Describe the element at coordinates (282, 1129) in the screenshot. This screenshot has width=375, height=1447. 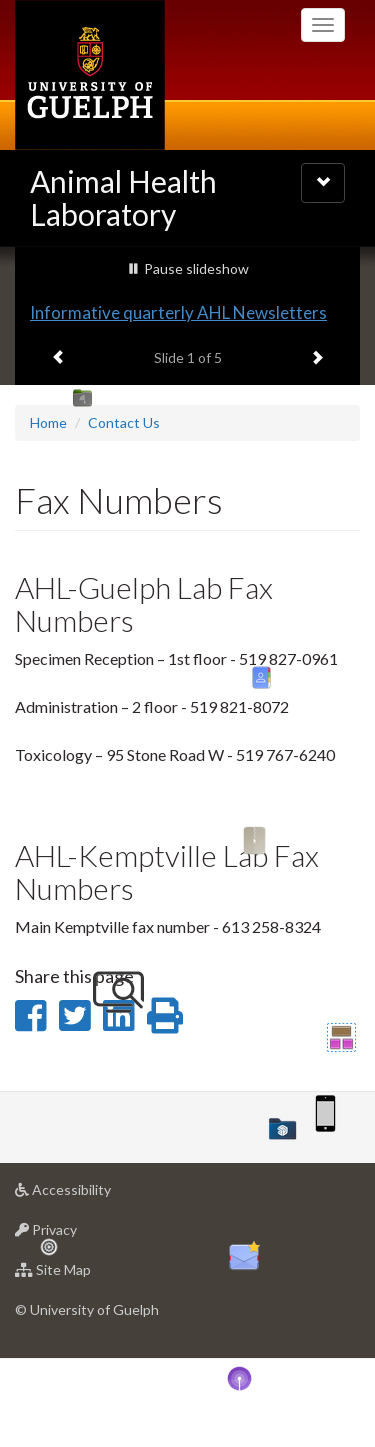
I see `open sketchup project files folder` at that location.